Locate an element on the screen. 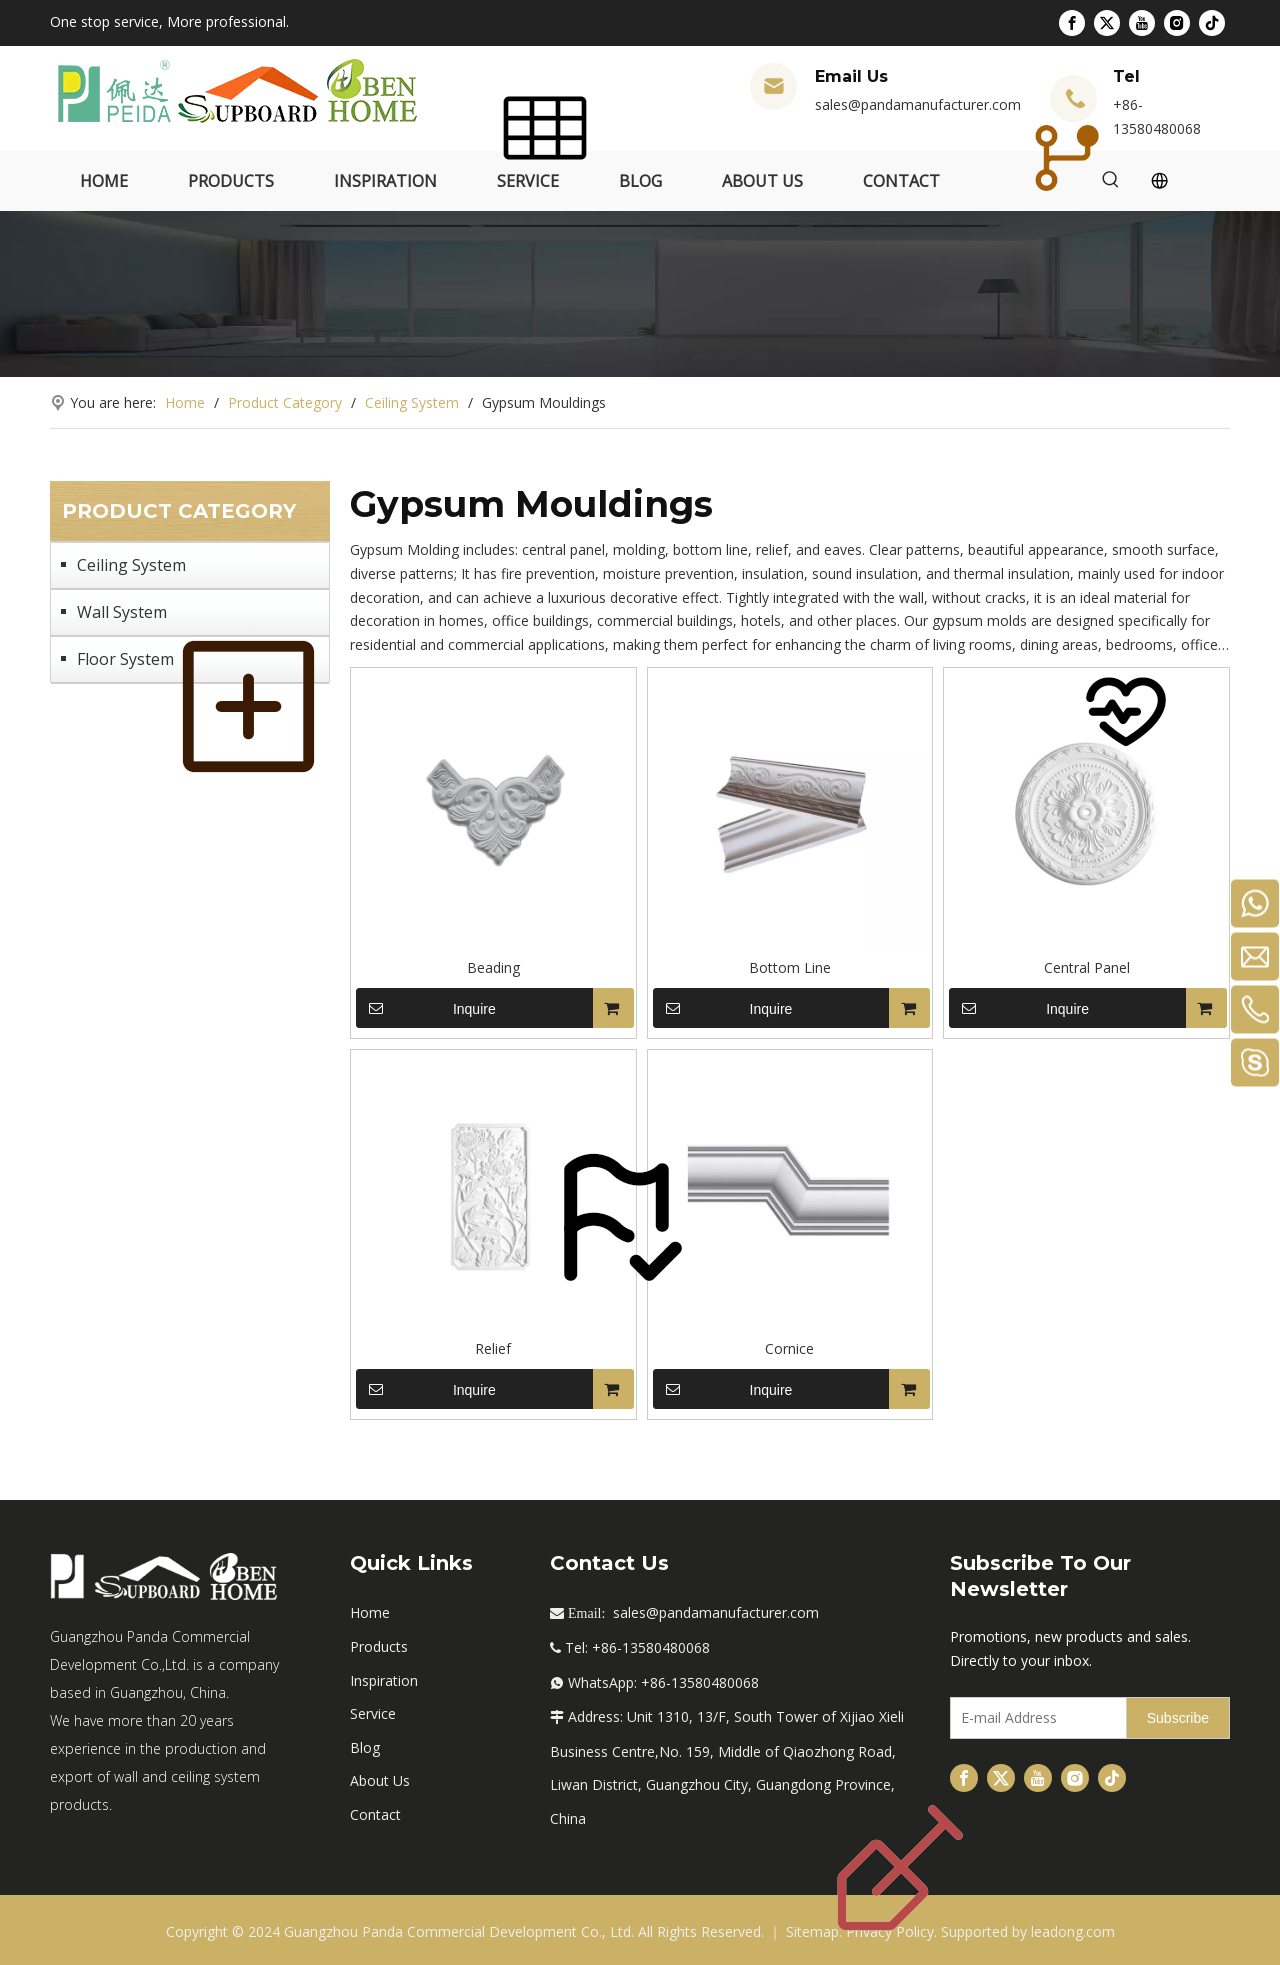 This screenshot has height=1965, width=1280. view health or fitness data is located at coordinates (1126, 709).